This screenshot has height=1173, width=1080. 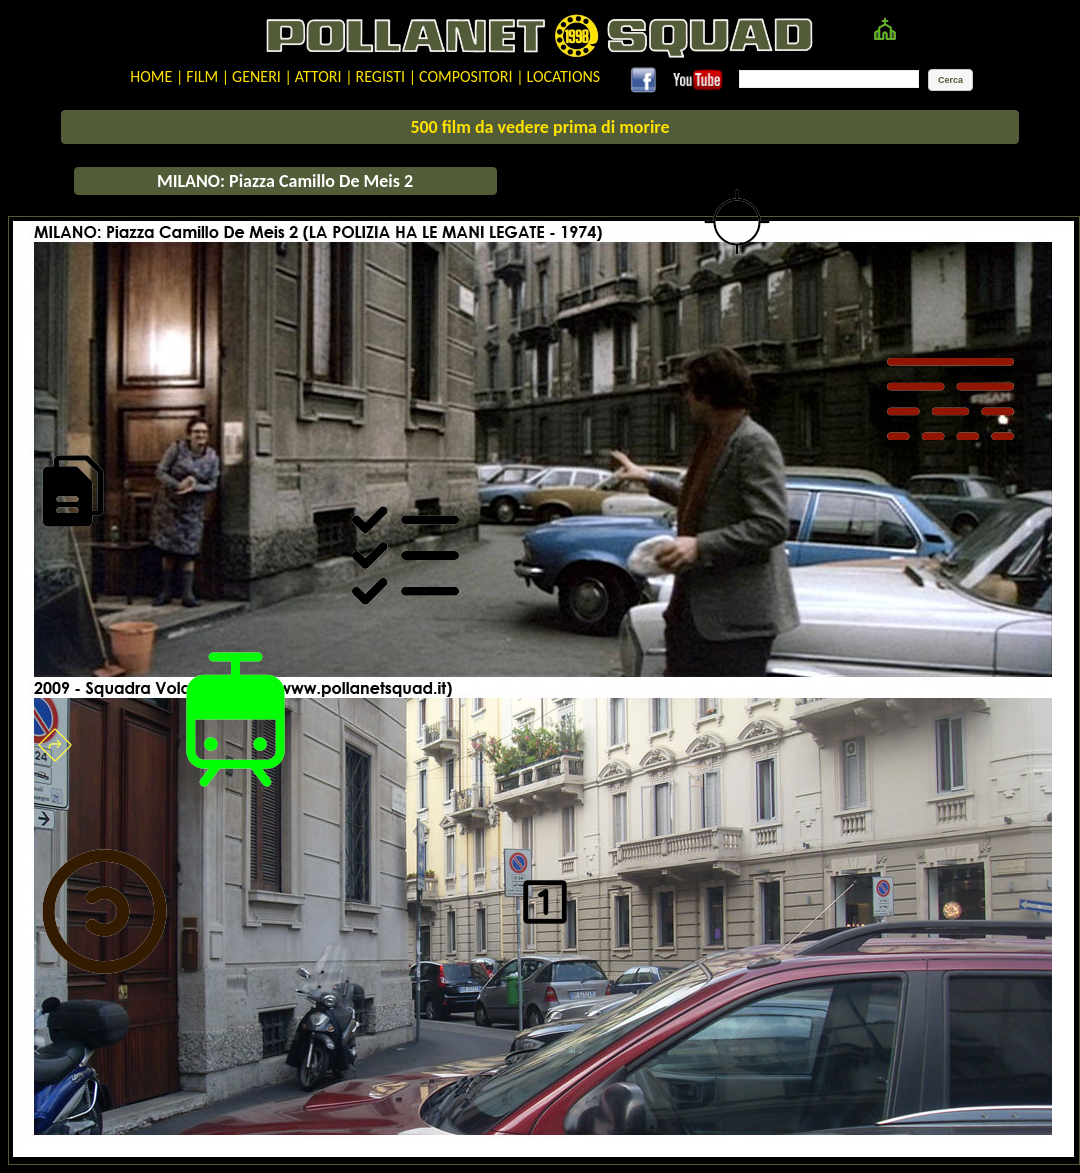 I want to click on view nearby churches or places of worship, so click(x=885, y=30).